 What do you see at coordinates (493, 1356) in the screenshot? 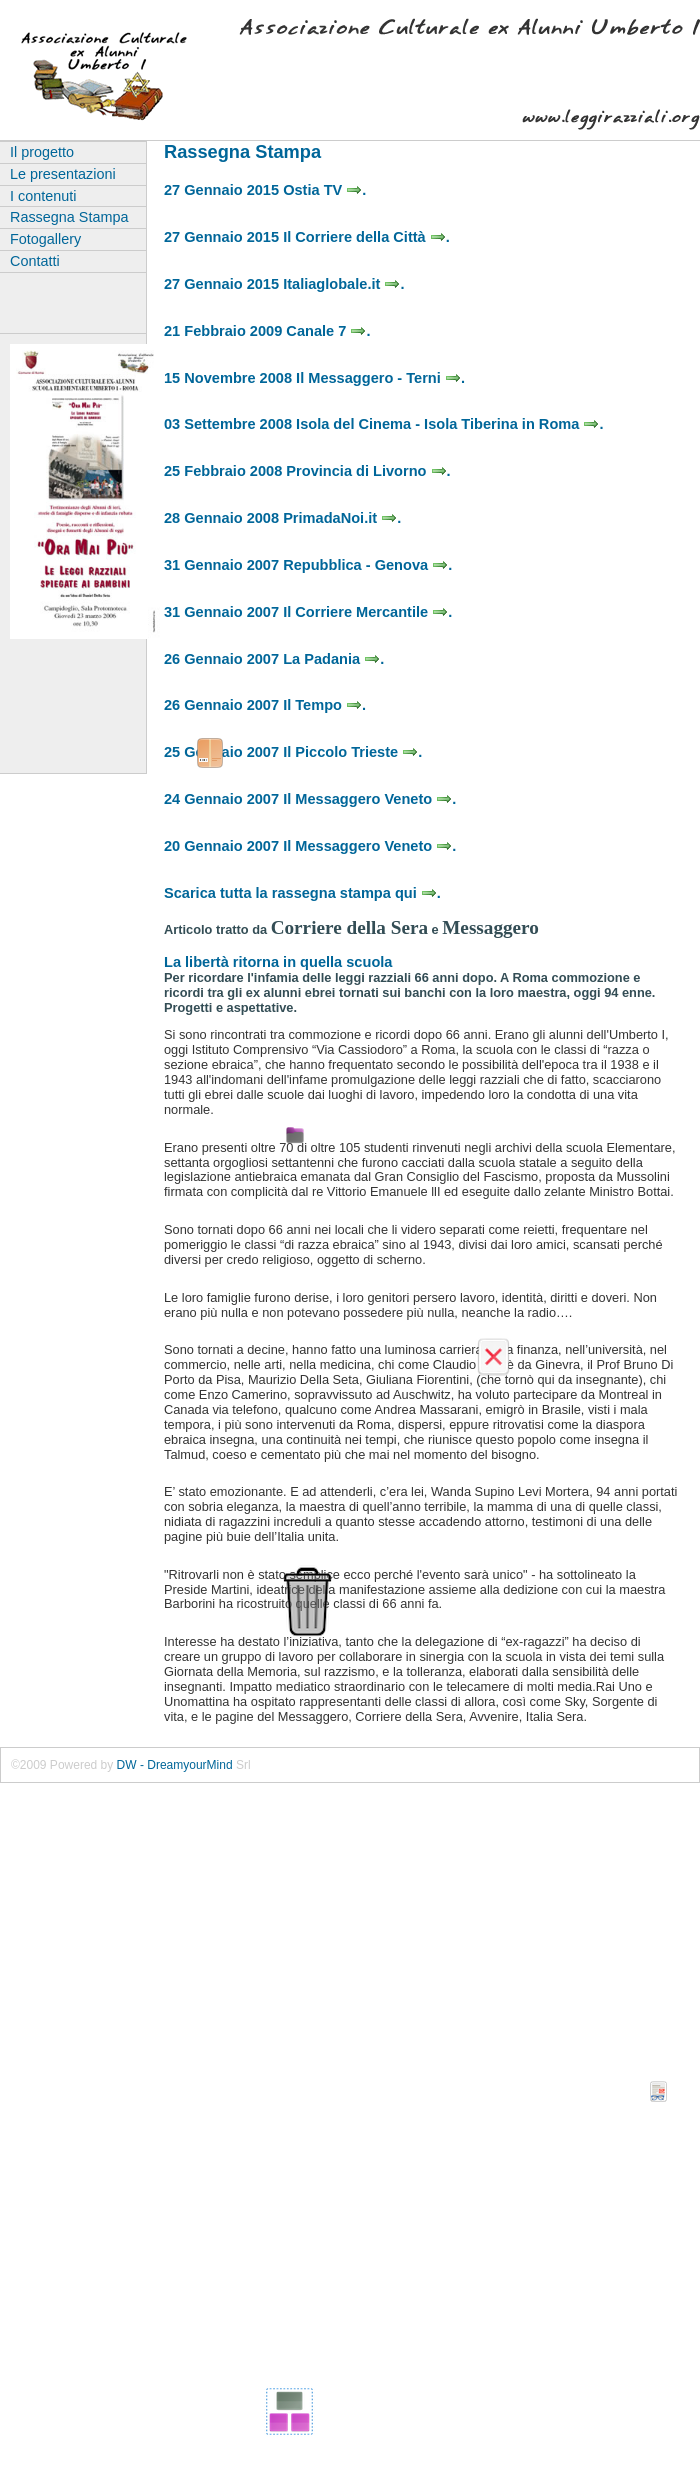
I see `indicates a broken or invalid symbolic link` at bounding box center [493, 1356].